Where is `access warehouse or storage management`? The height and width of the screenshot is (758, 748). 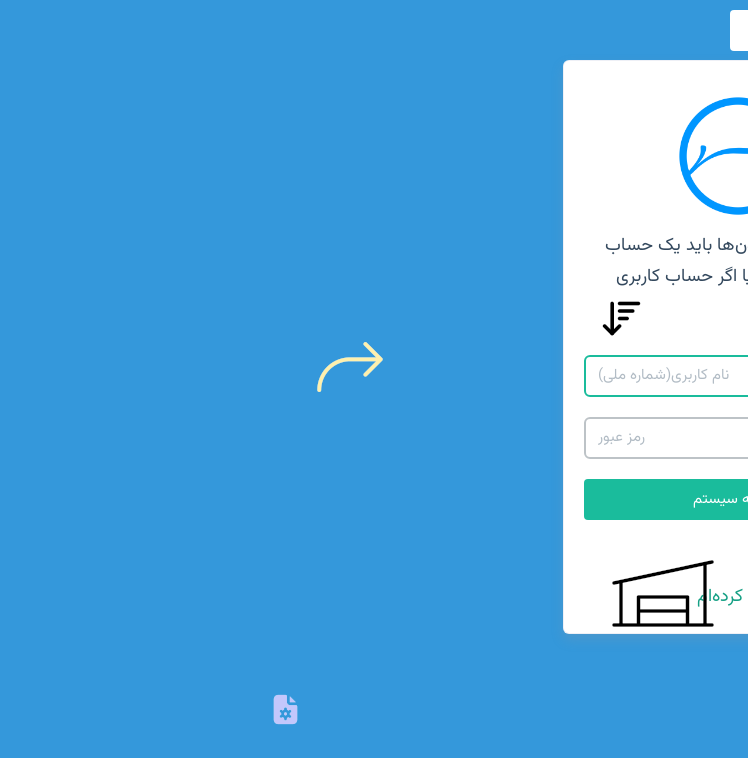 access warehouse or storage management is located at coordinates (663, 597).